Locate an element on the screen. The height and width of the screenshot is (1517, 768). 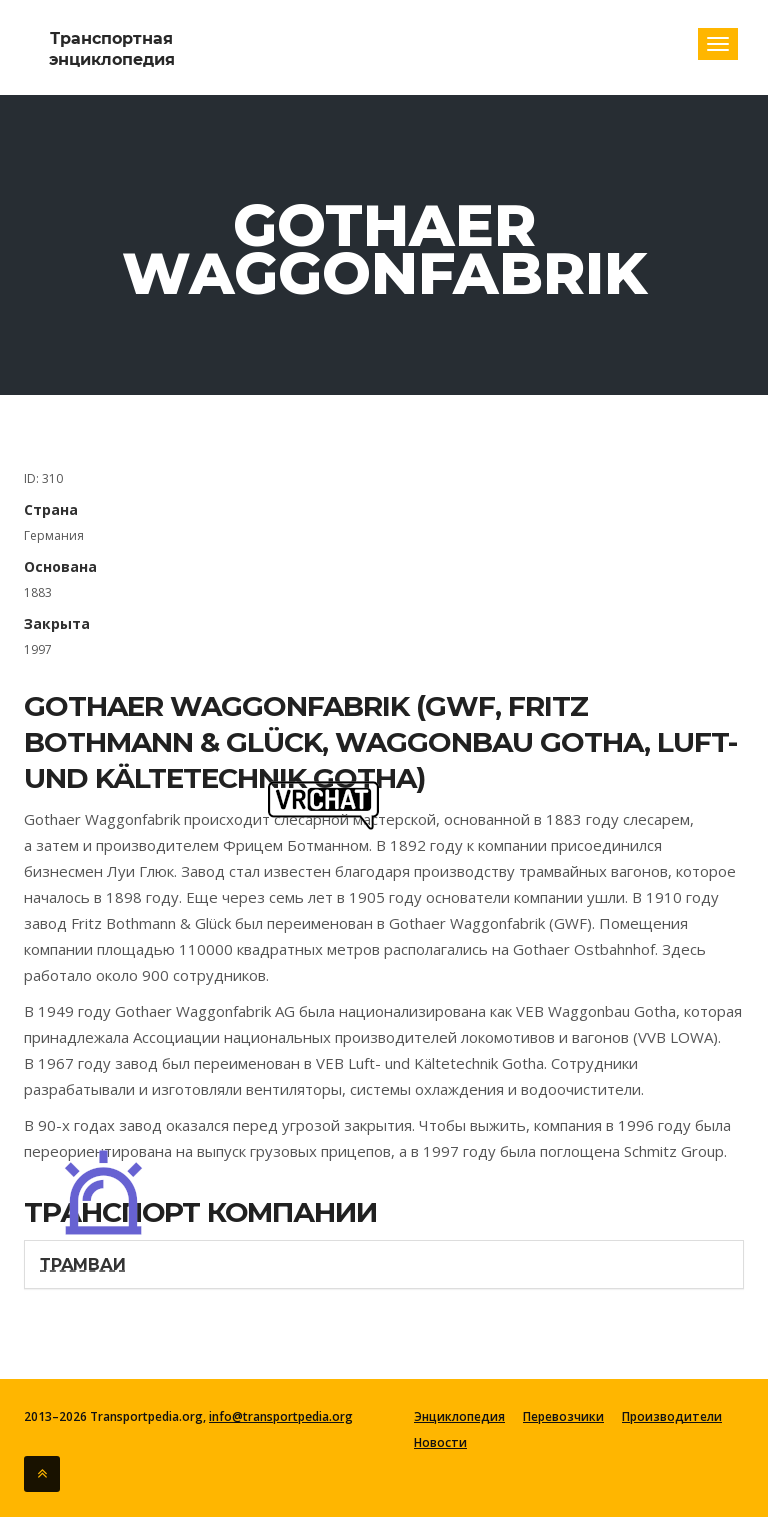
open the VRChat app is located at coordinates (323, 805).